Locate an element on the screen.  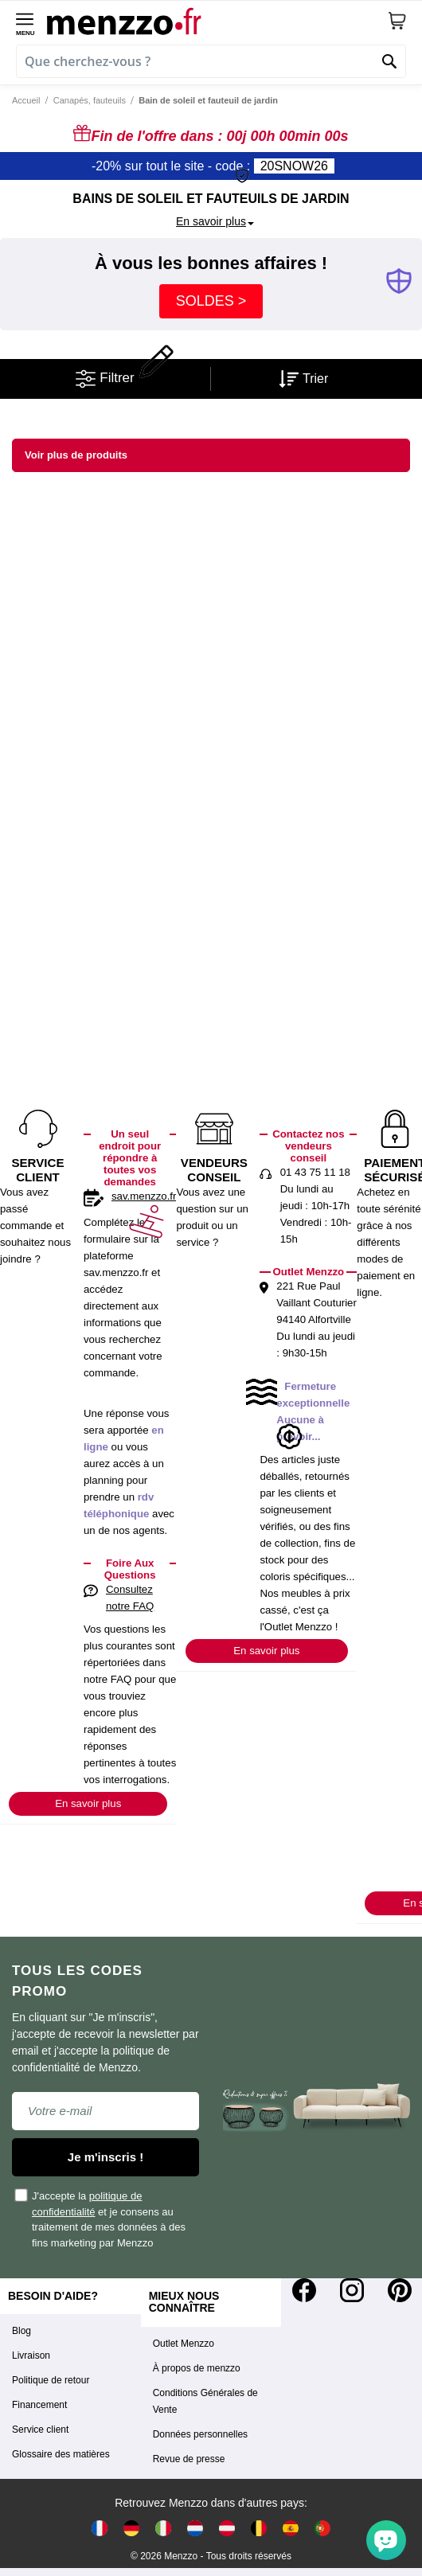
indicates water-related content or features is located at coordinates (261, 1391).